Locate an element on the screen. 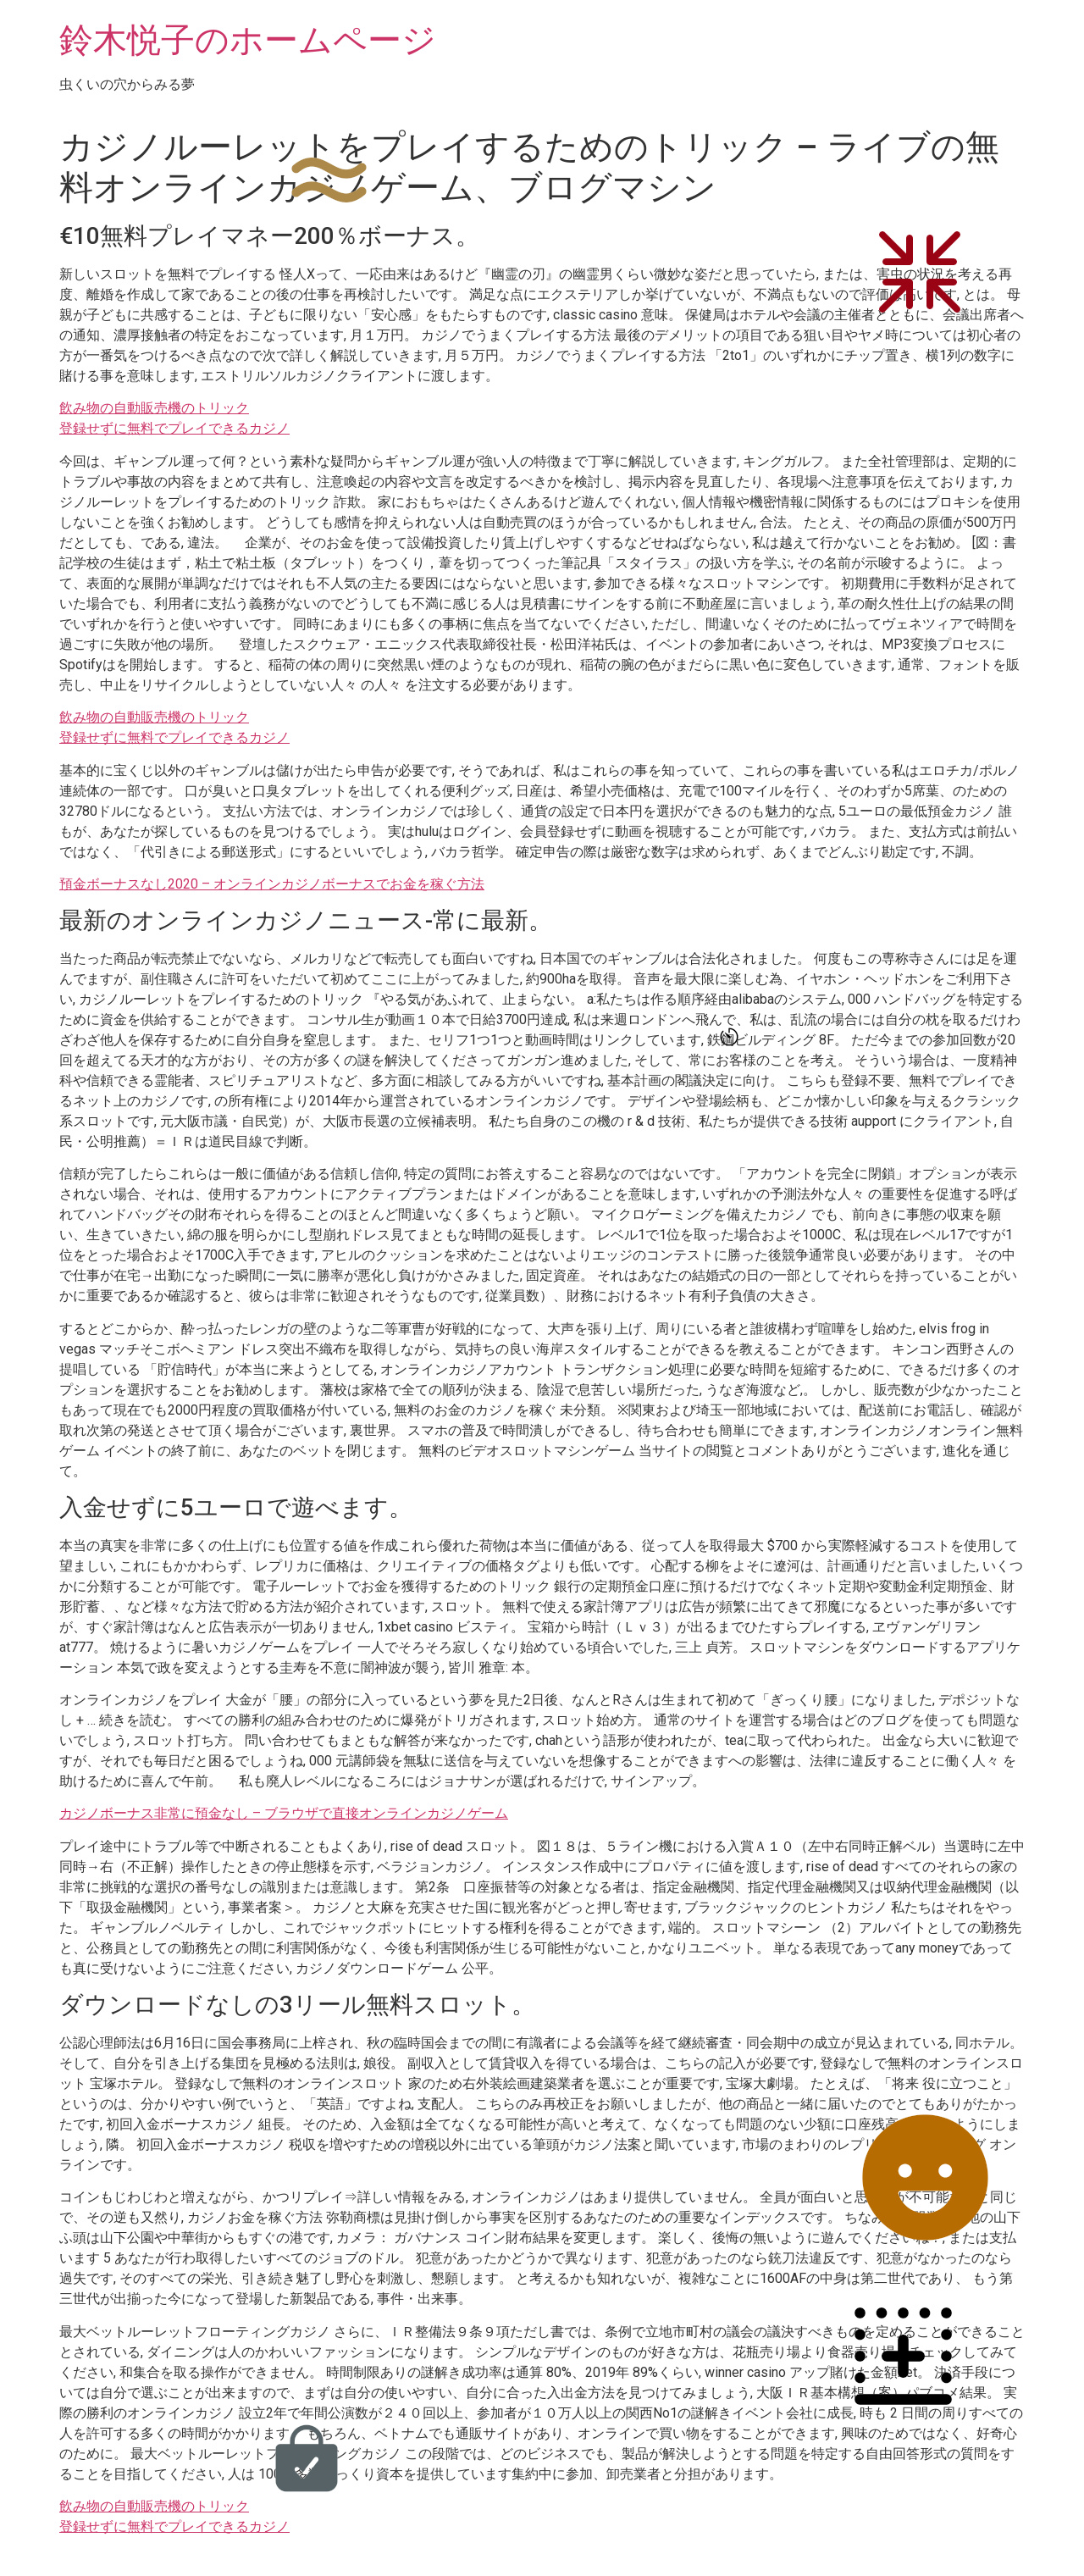 The image size is (1084, 2576). exit fullscreen mode is located at coordinates (920, 272).